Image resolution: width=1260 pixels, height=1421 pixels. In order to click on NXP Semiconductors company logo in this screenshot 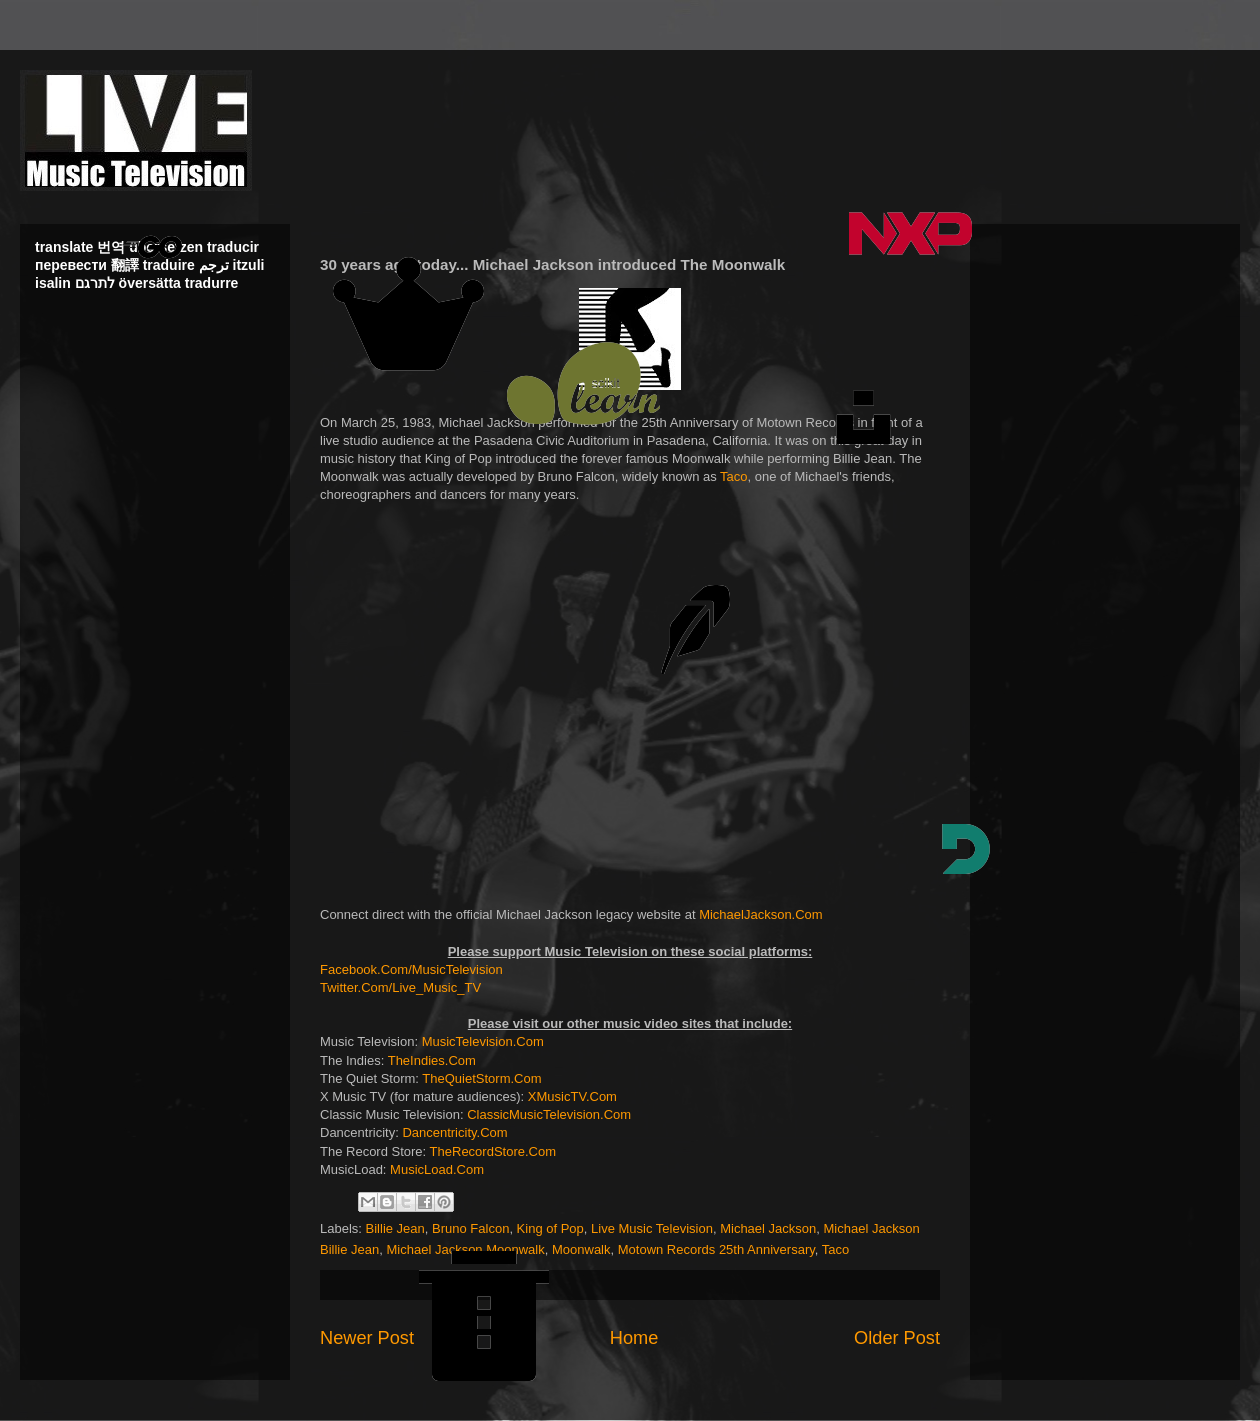, I will do `click(910, 233)`.